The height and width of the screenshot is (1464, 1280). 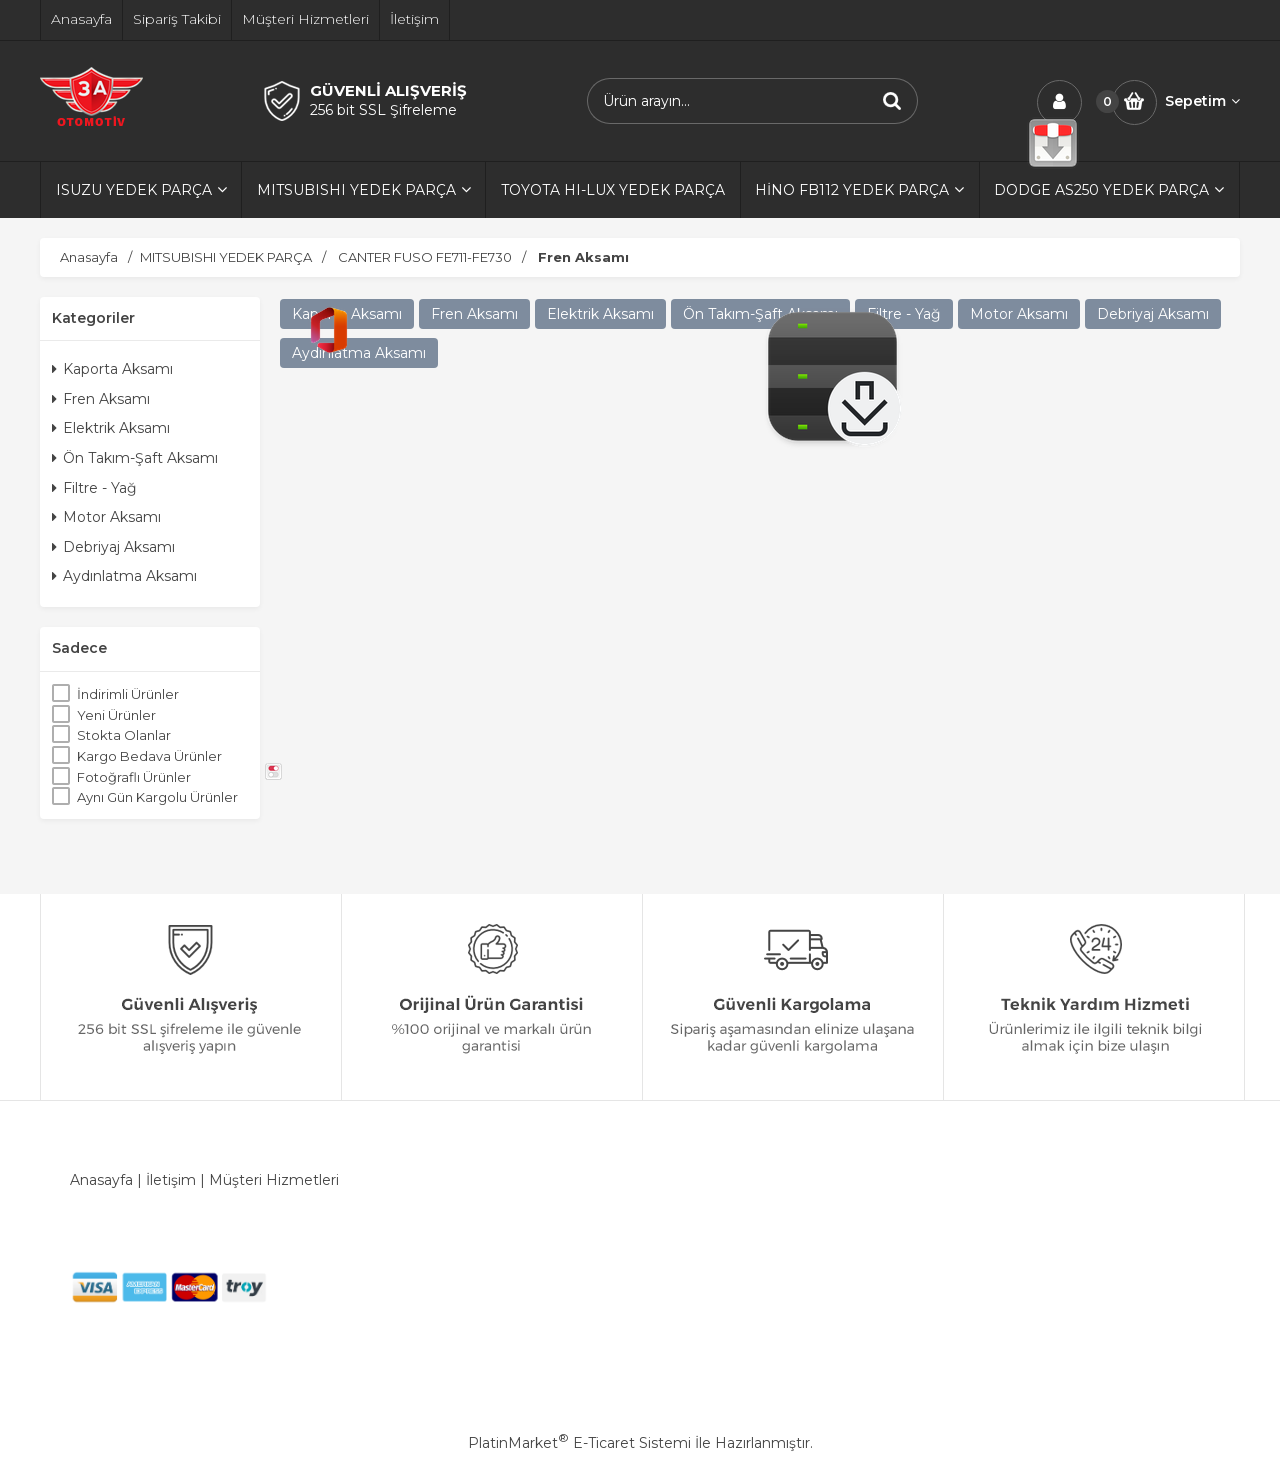 I want to click on open Microsoft Office suite, so click(x=329, y=330).